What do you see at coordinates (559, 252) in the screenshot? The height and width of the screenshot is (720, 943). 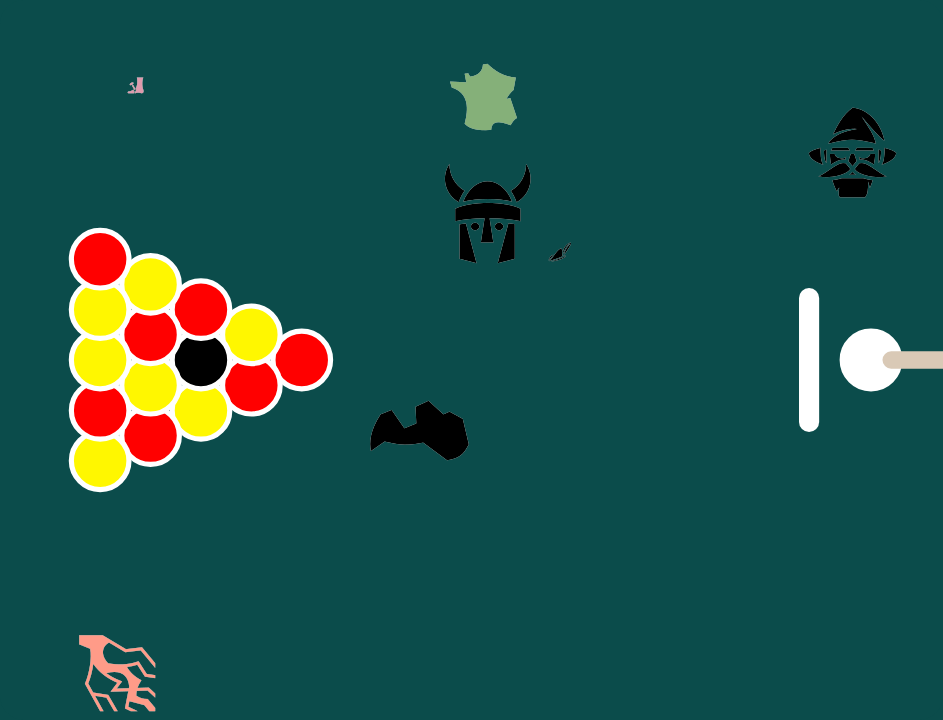 I see `select archer or ranger character class` at bounding box center [559, 252].